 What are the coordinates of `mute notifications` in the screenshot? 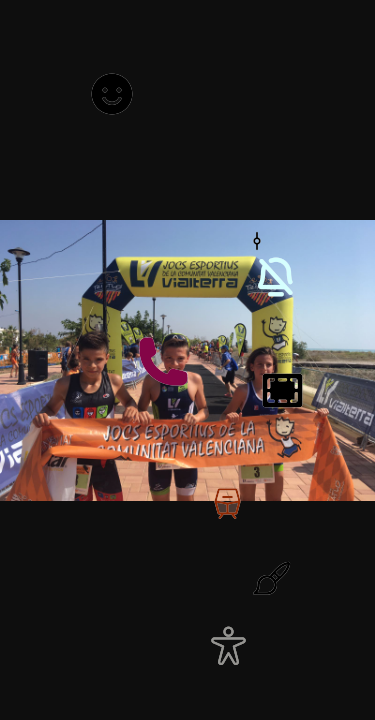 It's located at (276, 277).